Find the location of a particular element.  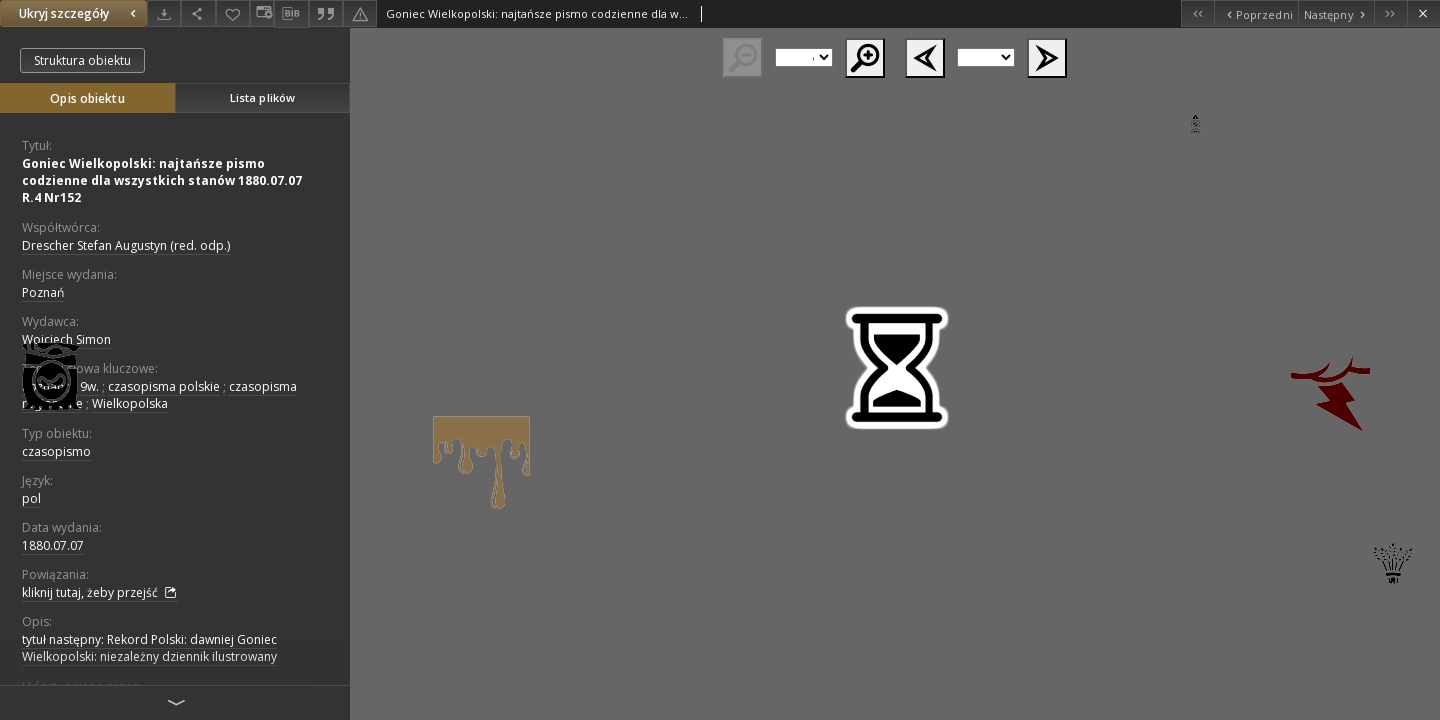

view clock tower landmark or building is located at coordinates (1195, 124).